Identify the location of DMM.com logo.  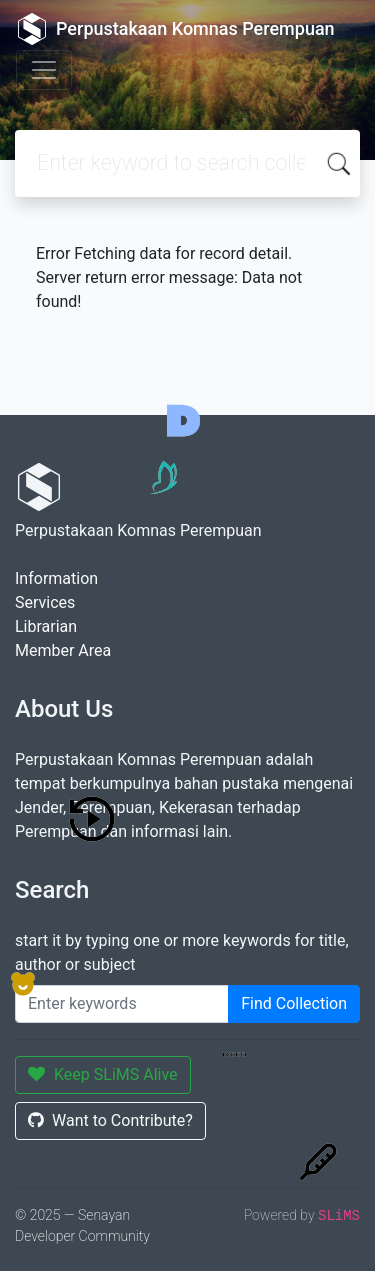
(183, 420).